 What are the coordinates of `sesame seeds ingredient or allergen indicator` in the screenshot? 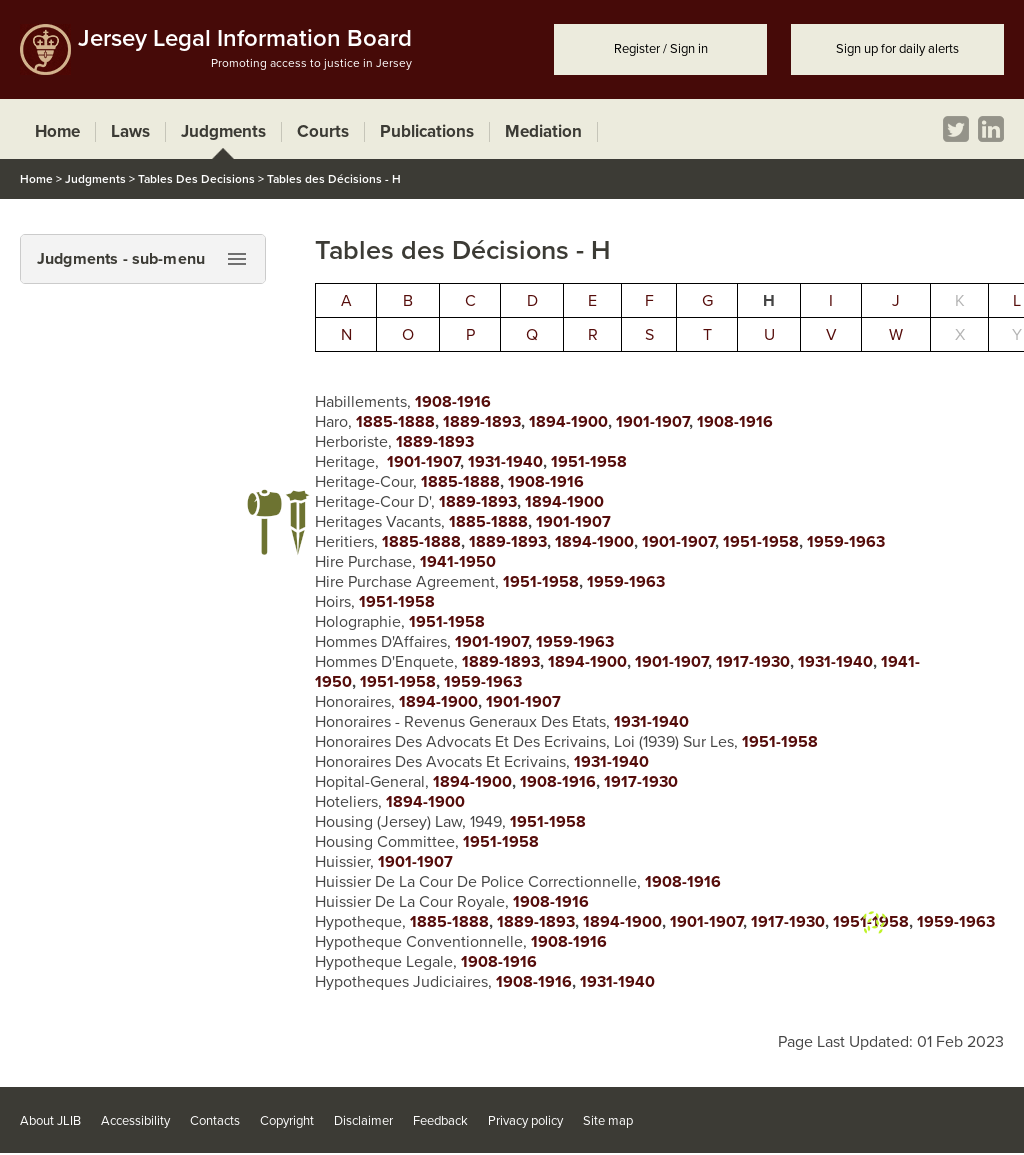 It's located at (874, 922).